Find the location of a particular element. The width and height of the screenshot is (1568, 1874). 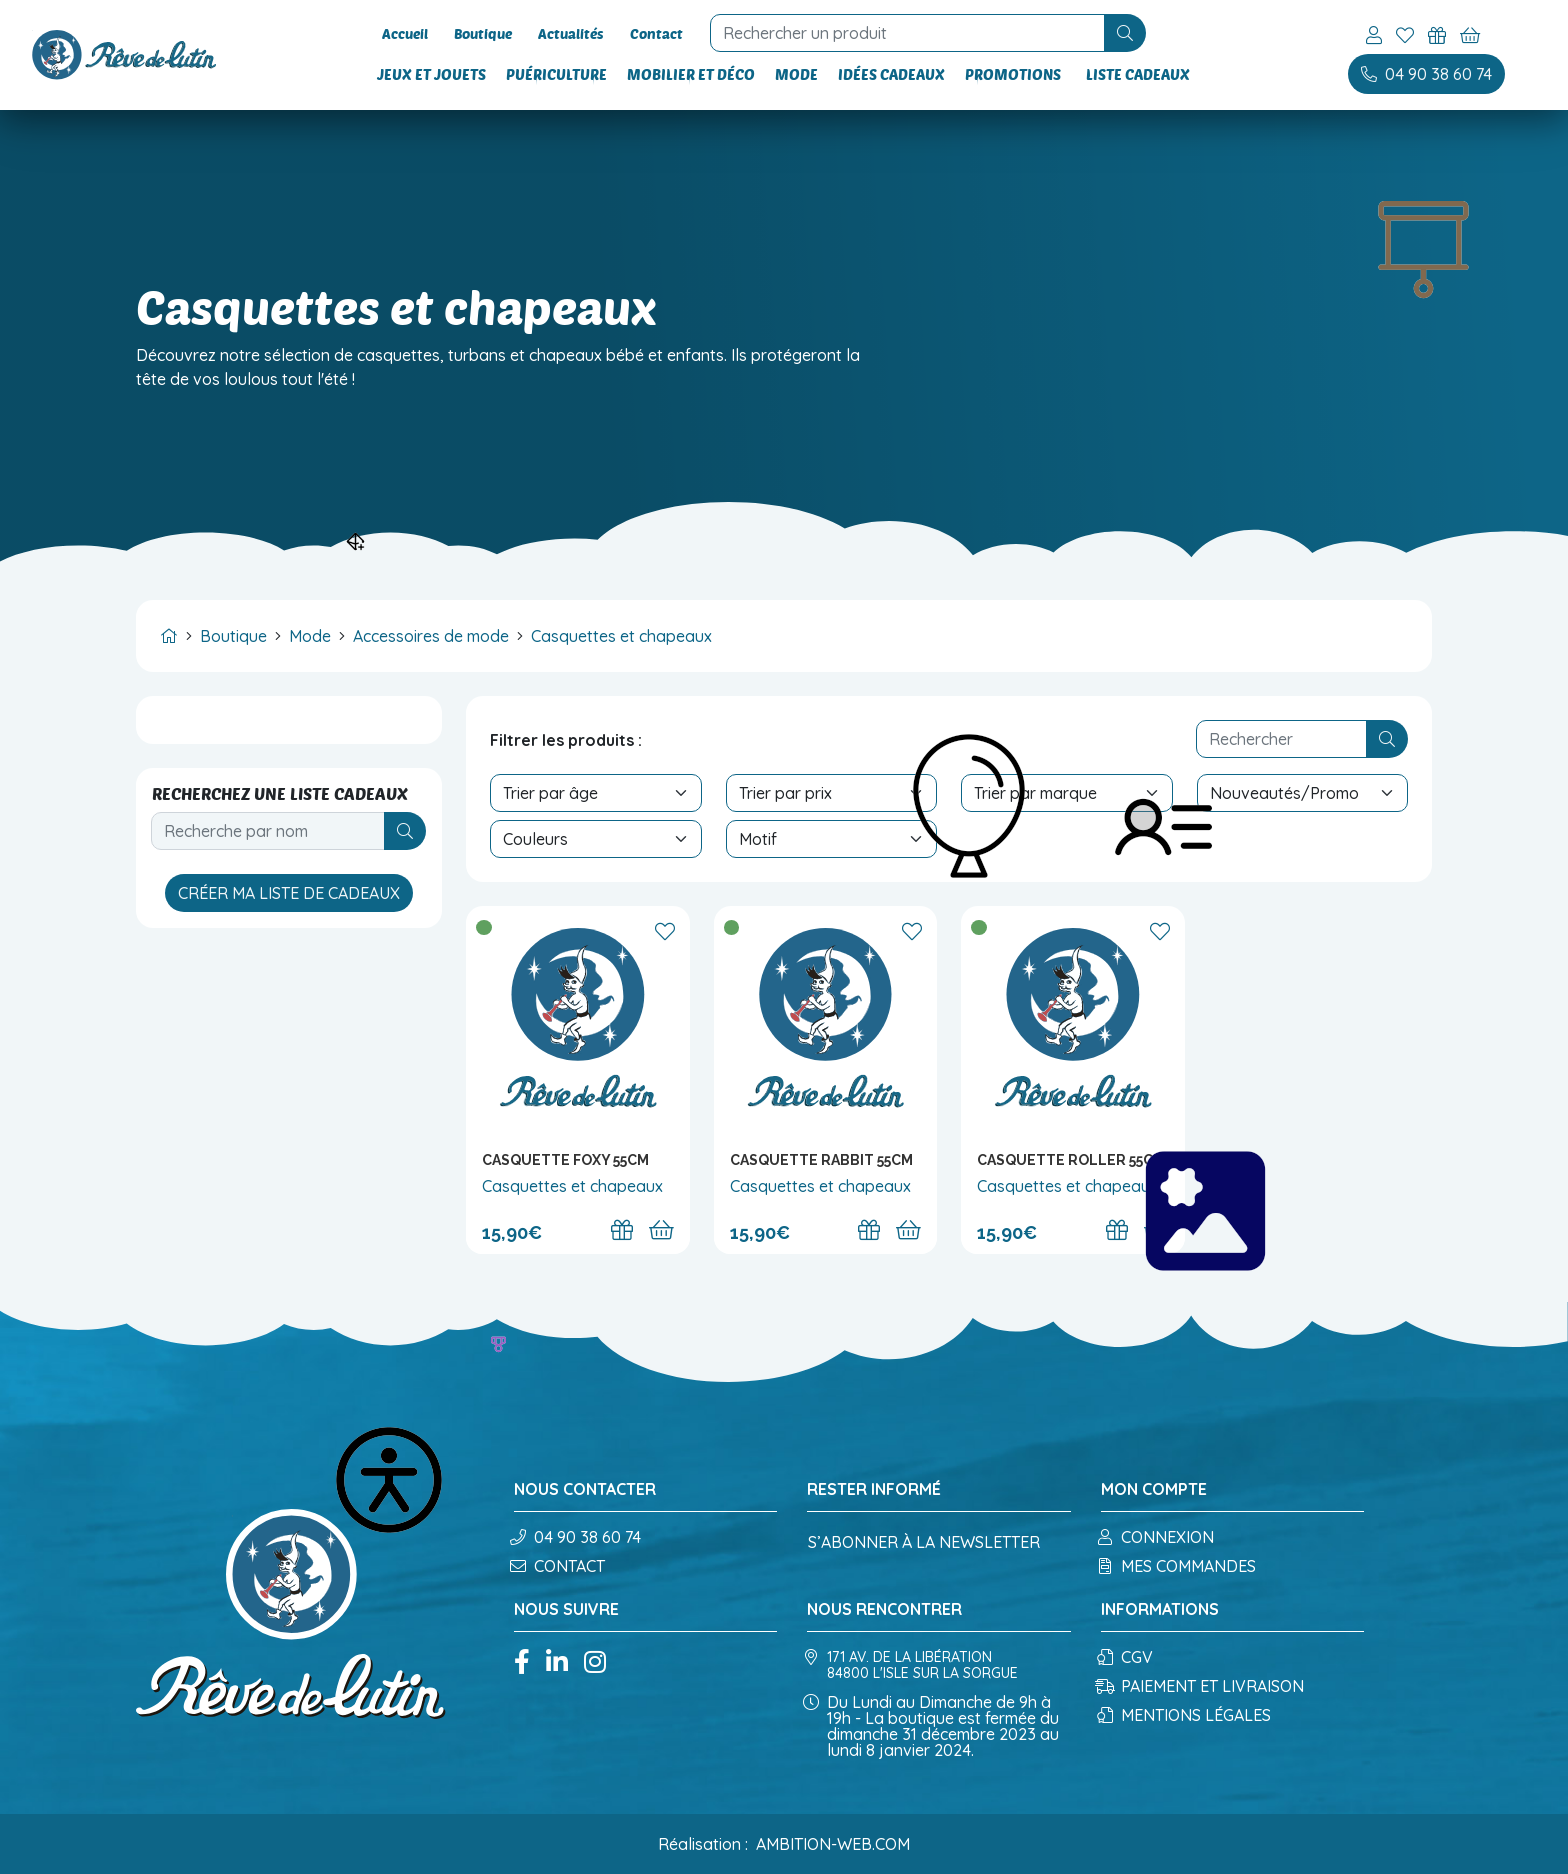

access a media channel for sharing images and videos is located at coordinates (1205, 1210).